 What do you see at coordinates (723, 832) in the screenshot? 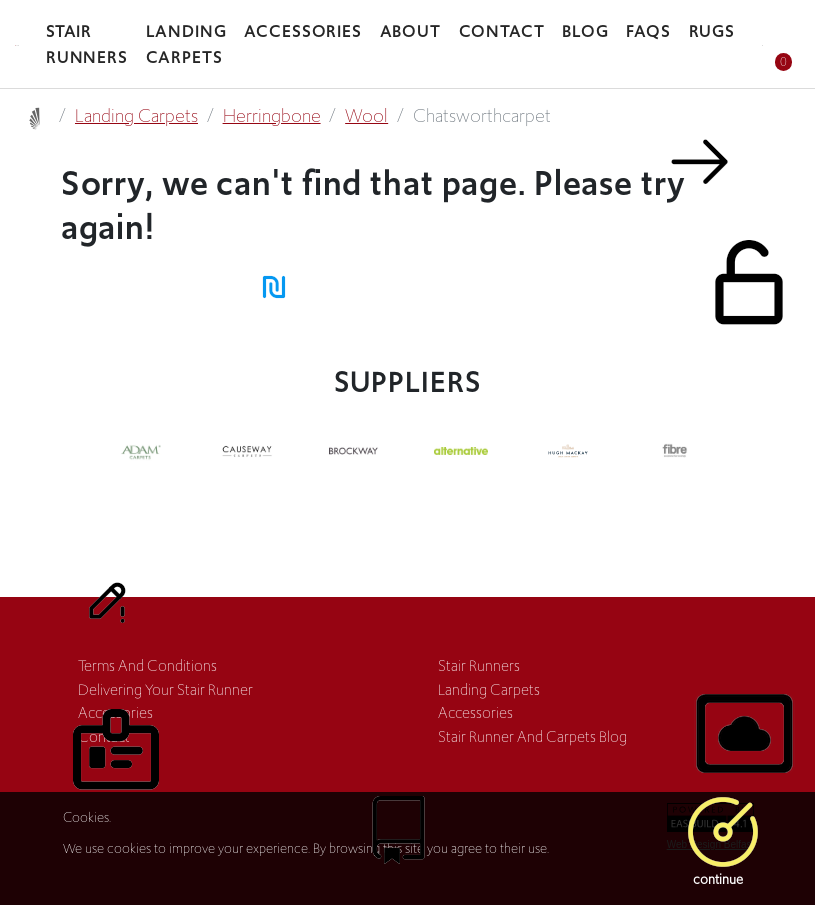
I see `view performance metrics or usage statistics` at bounding box center [723, 832].